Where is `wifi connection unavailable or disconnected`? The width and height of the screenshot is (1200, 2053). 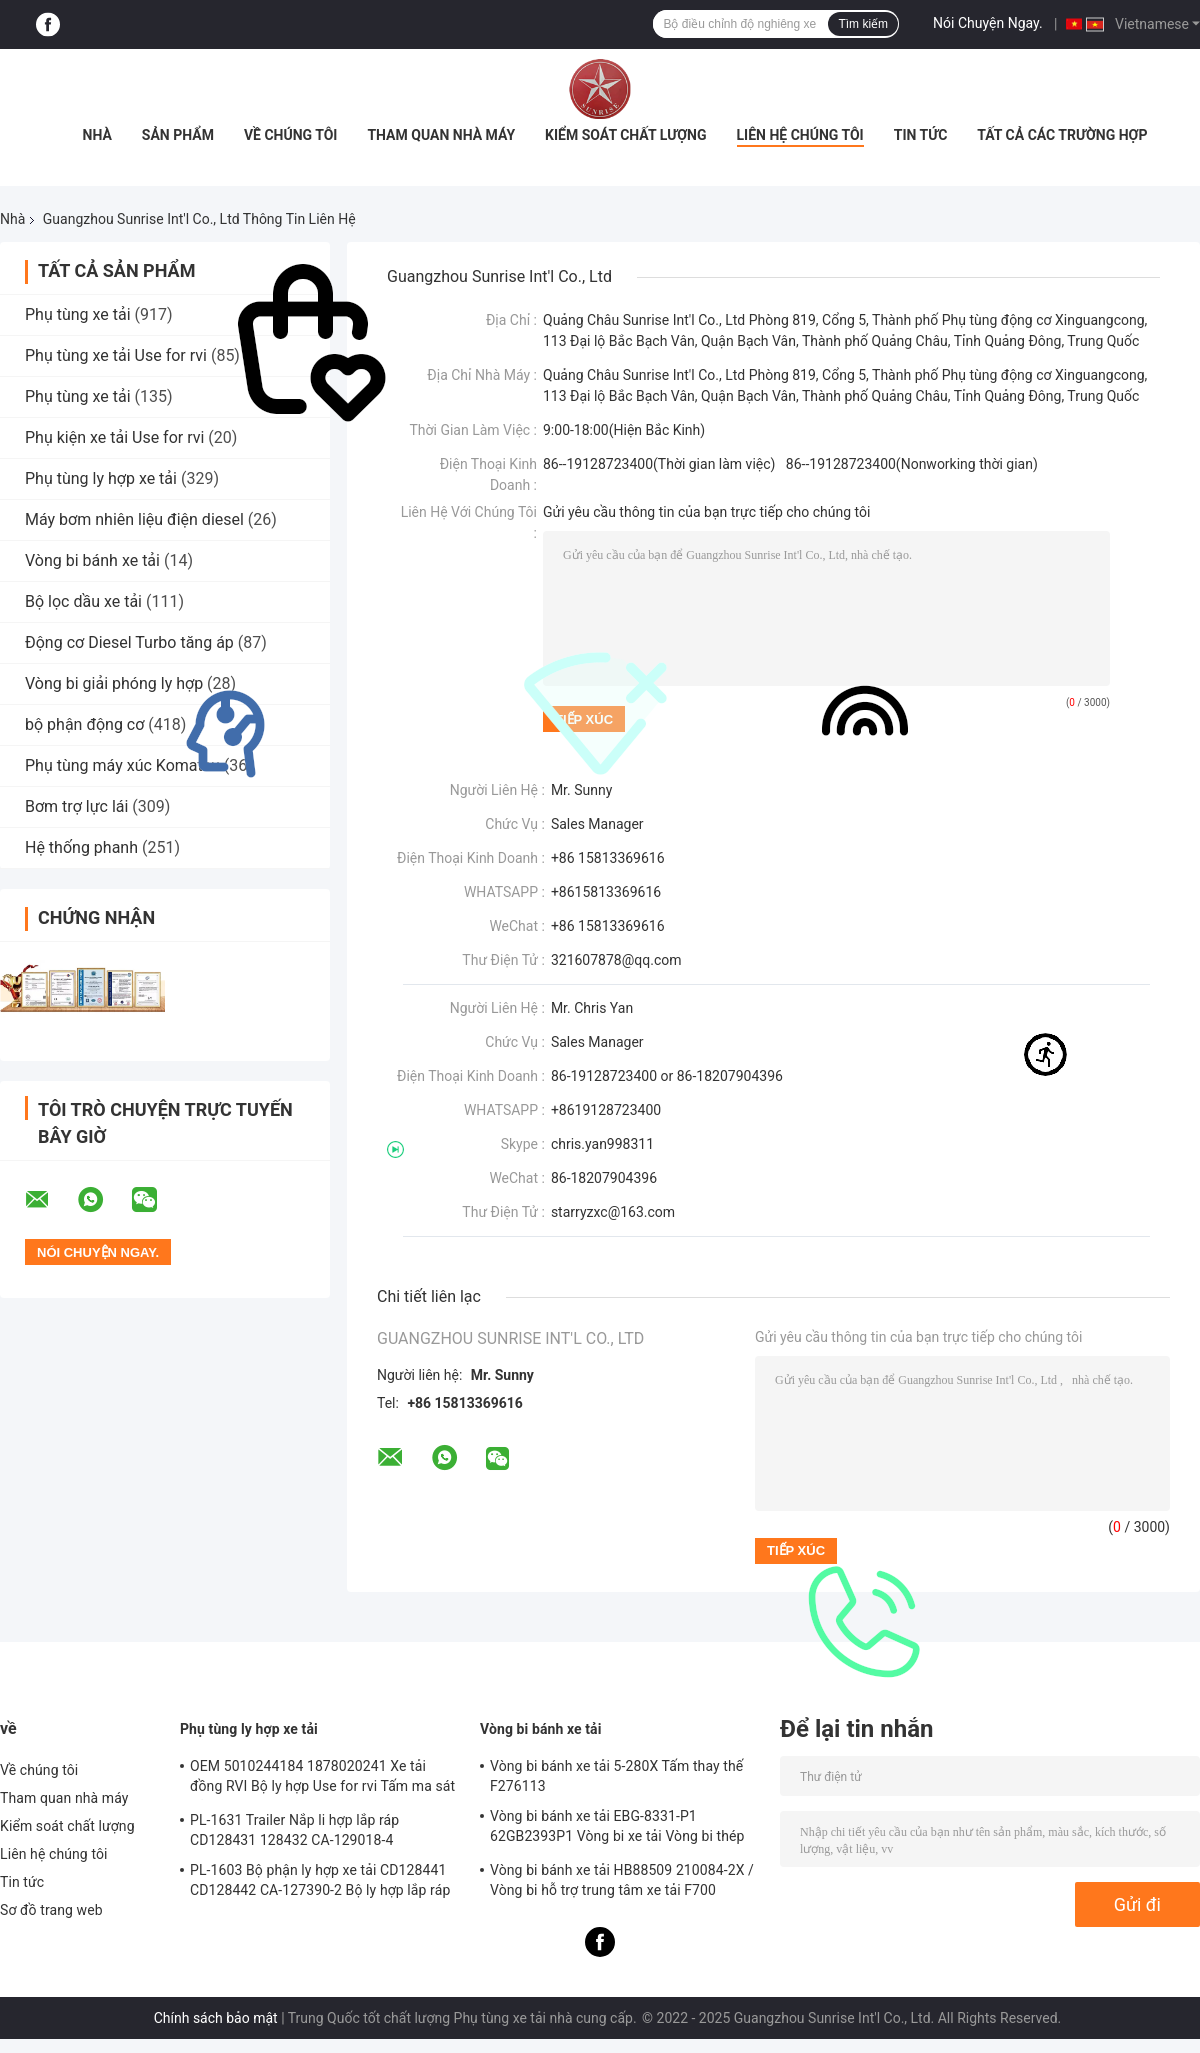
wifi connection unavailable or disconnected is located at coordinates (600, 713).